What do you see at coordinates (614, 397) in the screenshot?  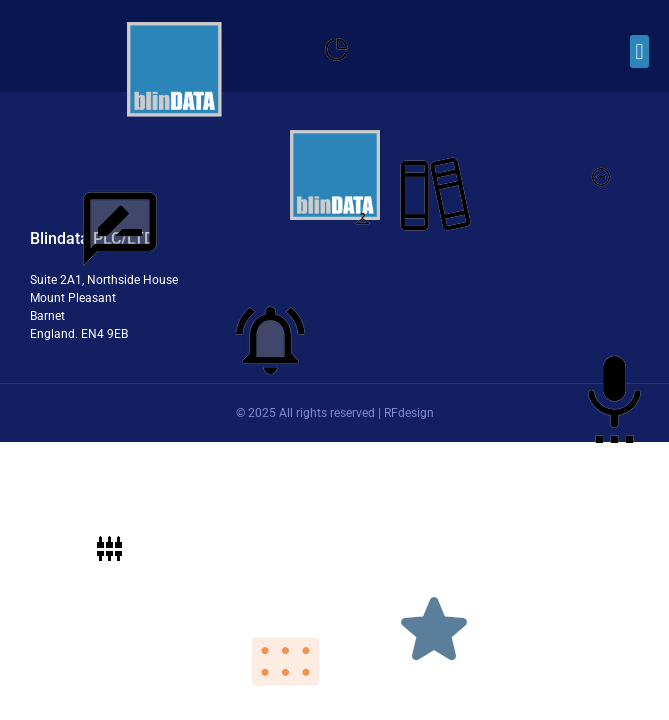 I see `access voice input settings` at bounding box center [614, 397].